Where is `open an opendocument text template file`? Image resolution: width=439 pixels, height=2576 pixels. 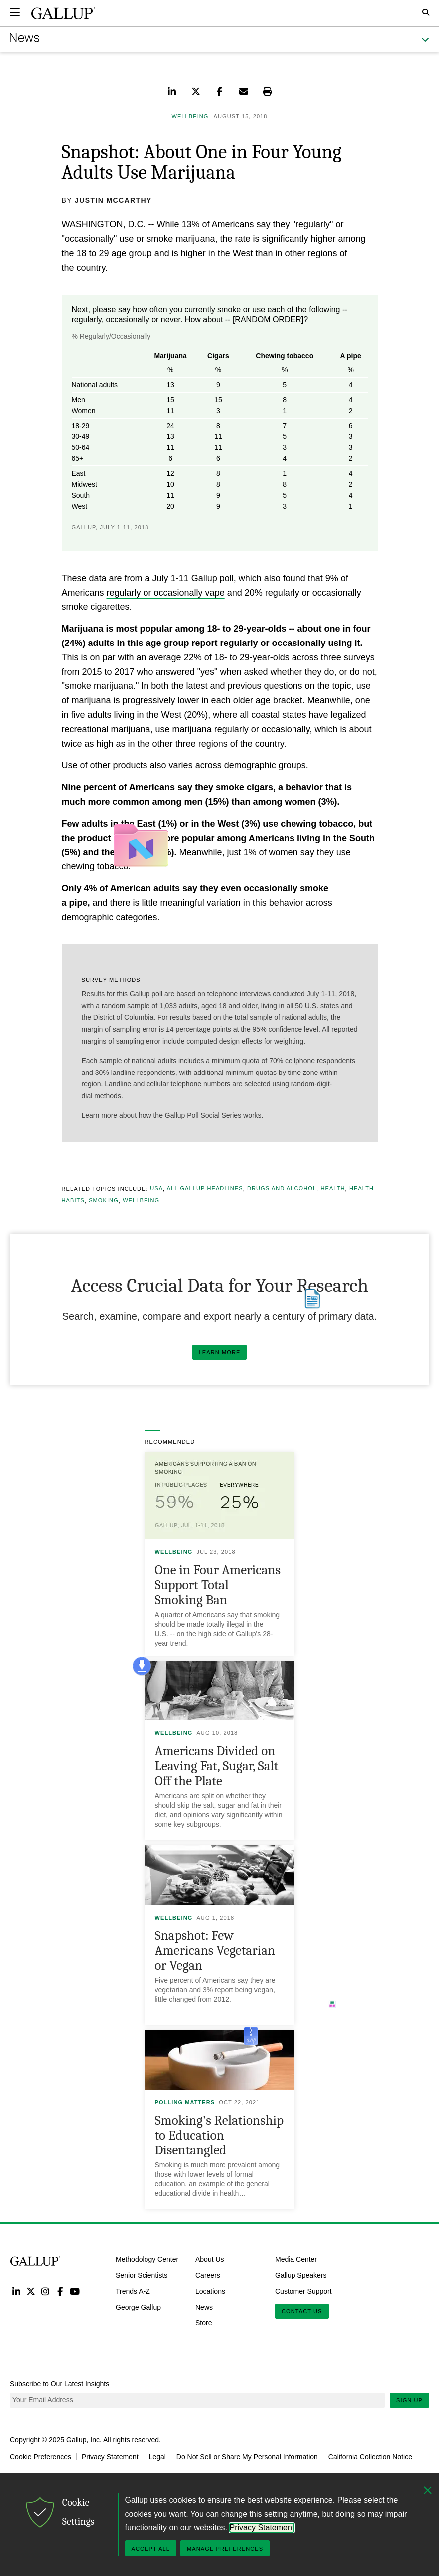
open an opendocument text template file is located at coordinates (312, 1299).